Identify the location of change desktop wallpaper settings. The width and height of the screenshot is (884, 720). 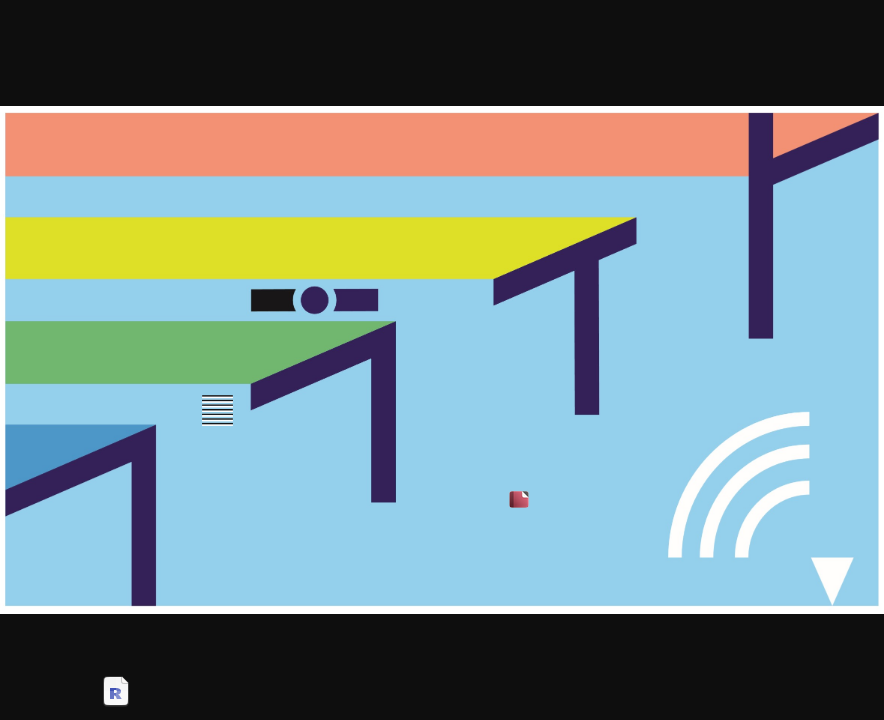
(519, 499).